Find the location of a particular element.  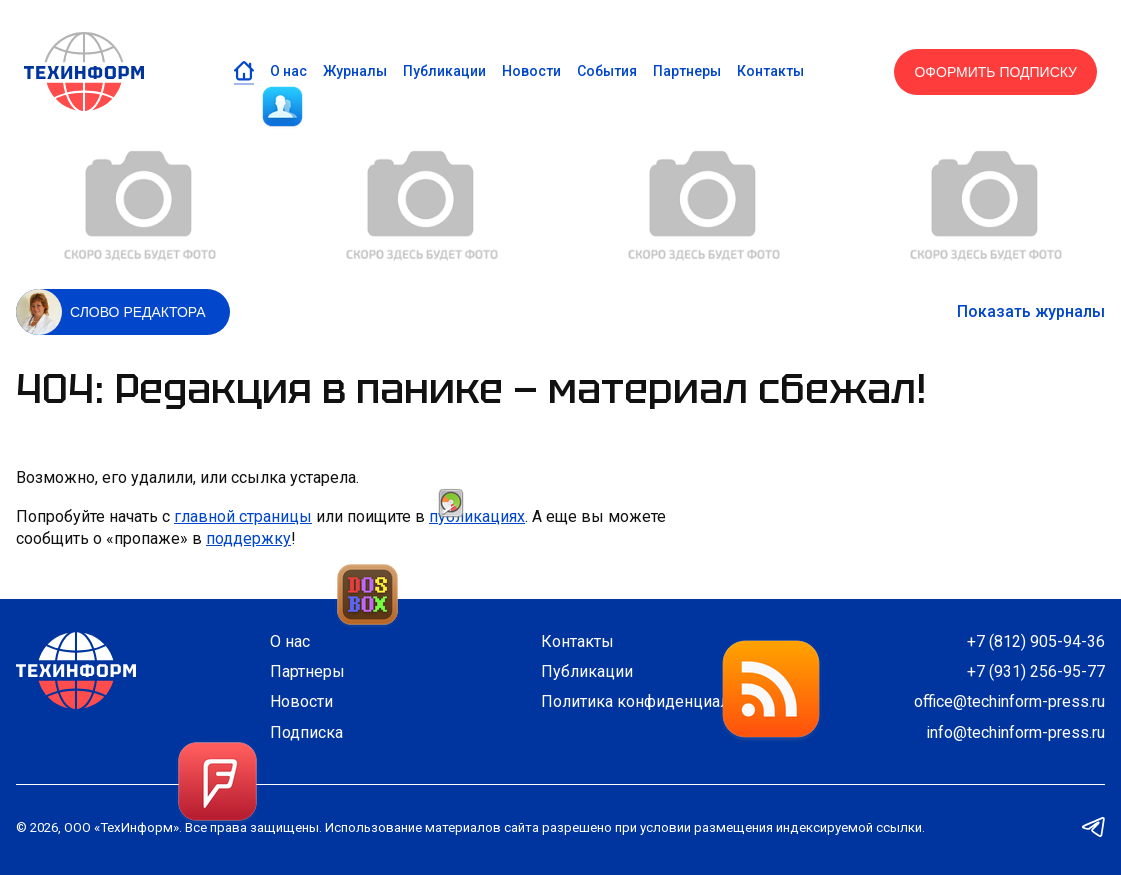

access contacts or user directory is located at coordinates (282, 106).